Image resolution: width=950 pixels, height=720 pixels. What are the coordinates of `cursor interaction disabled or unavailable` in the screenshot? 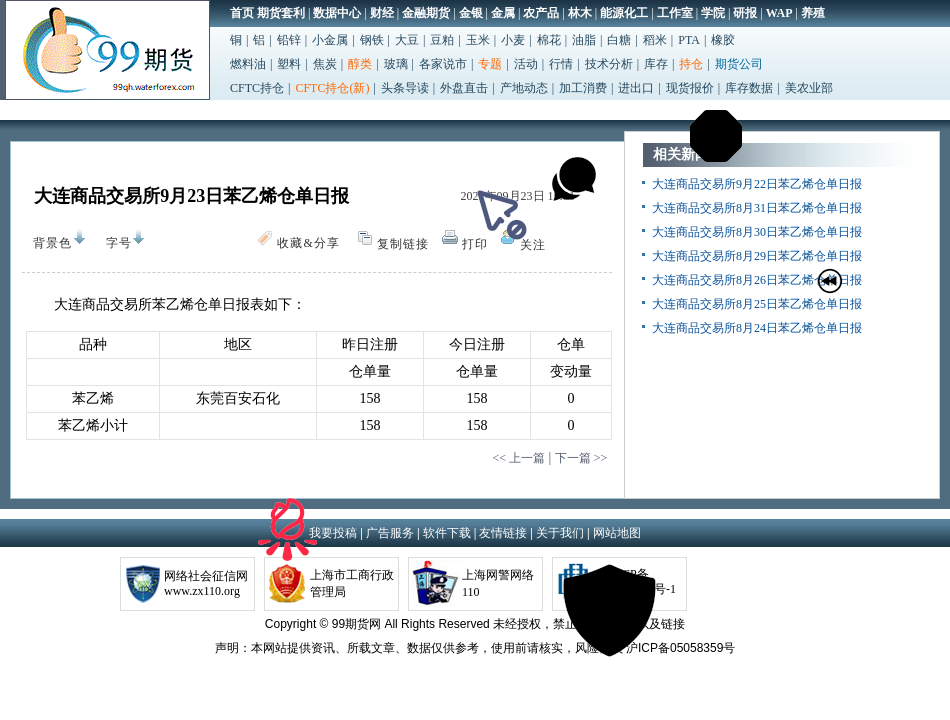 It's located at (499, 212).